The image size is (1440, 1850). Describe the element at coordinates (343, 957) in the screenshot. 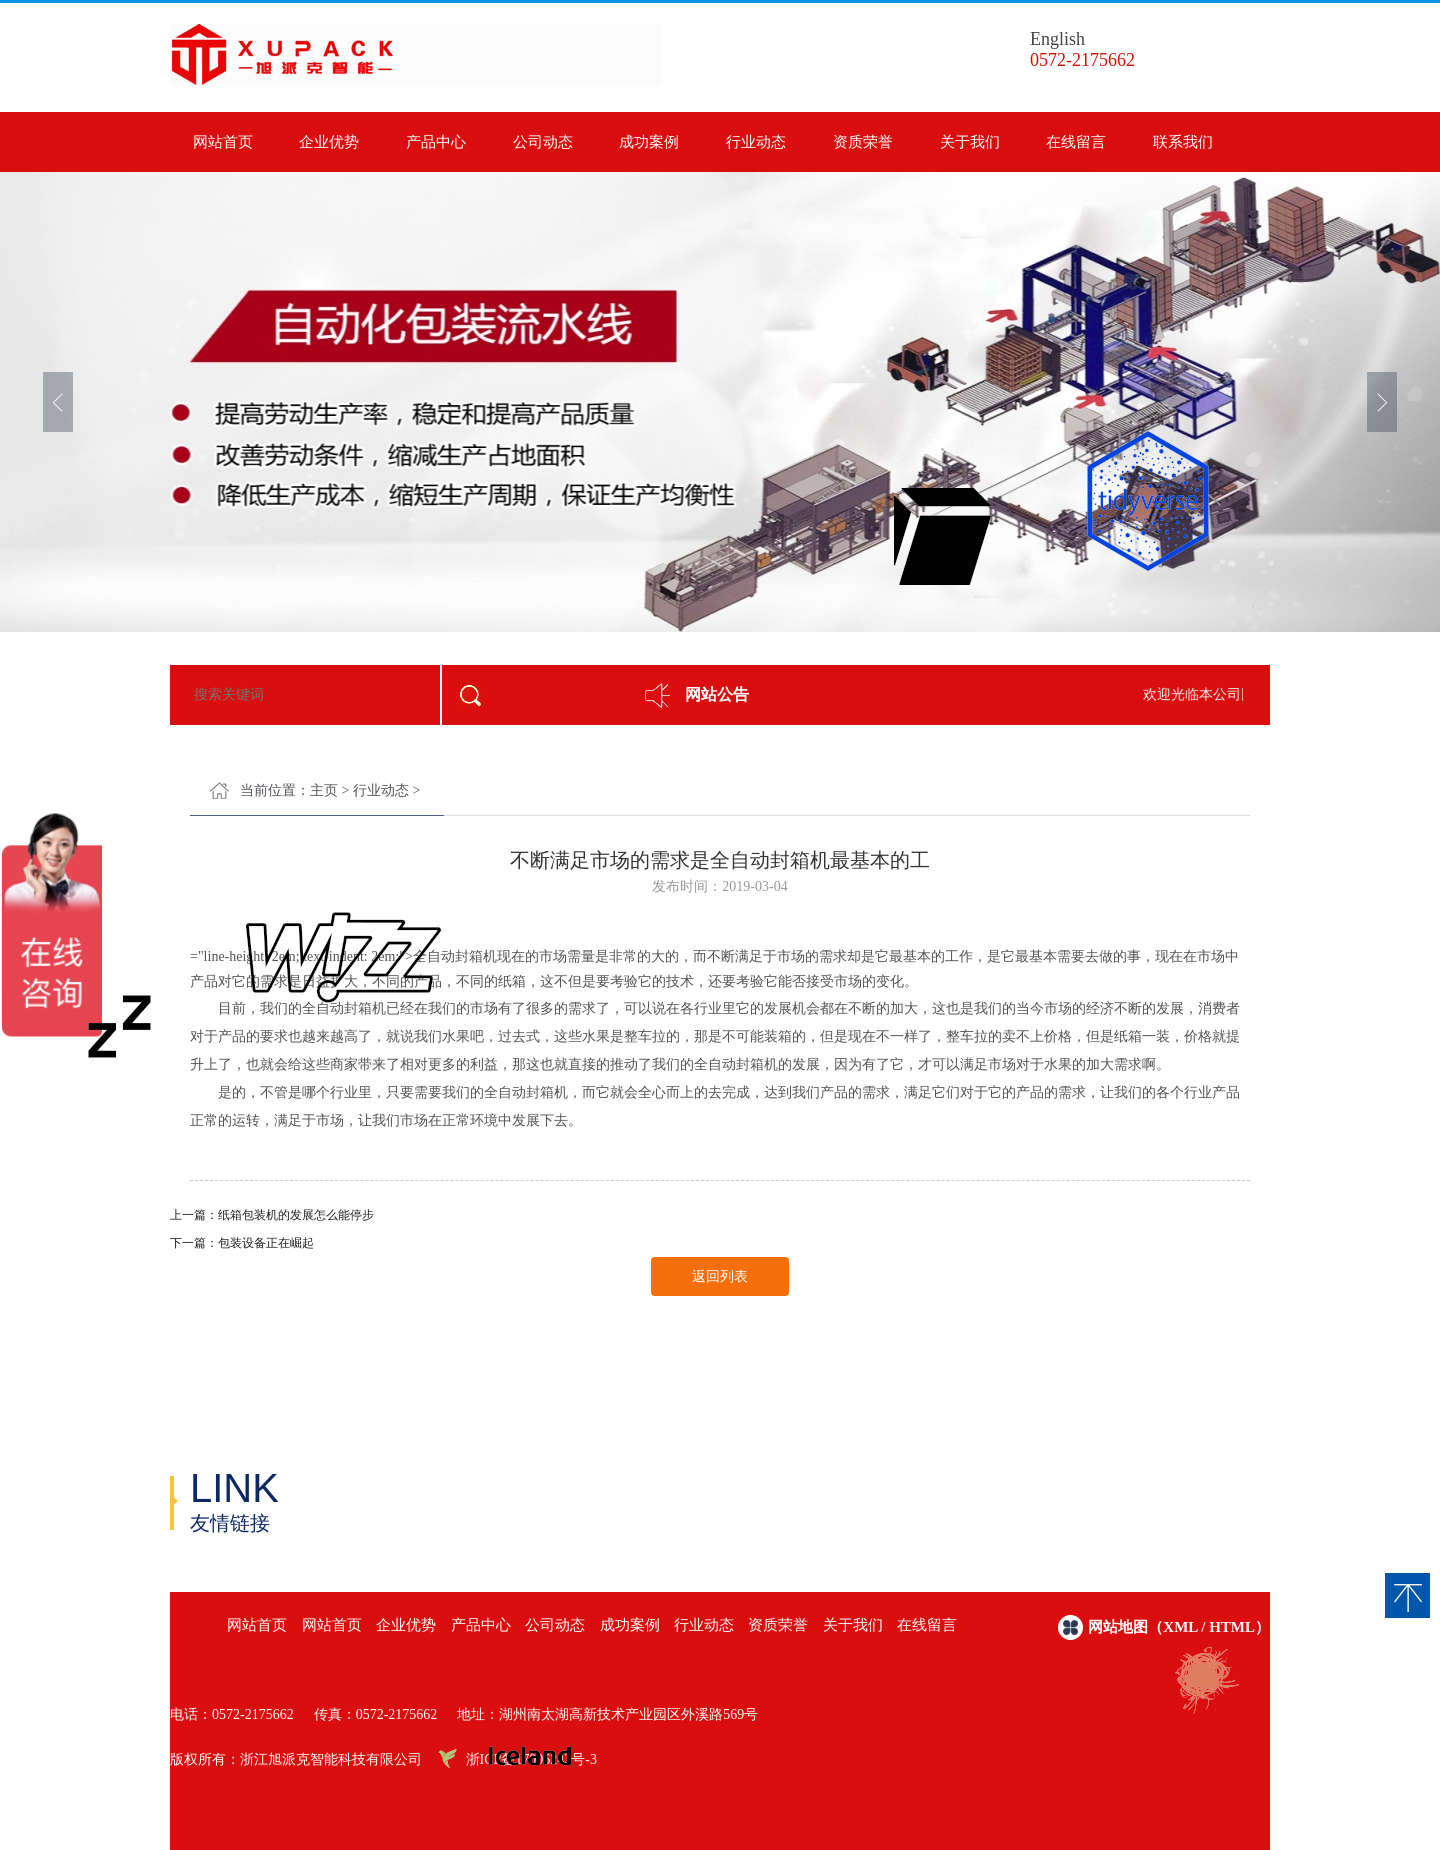

I see `visit the Wizz Air website or app` at that location.